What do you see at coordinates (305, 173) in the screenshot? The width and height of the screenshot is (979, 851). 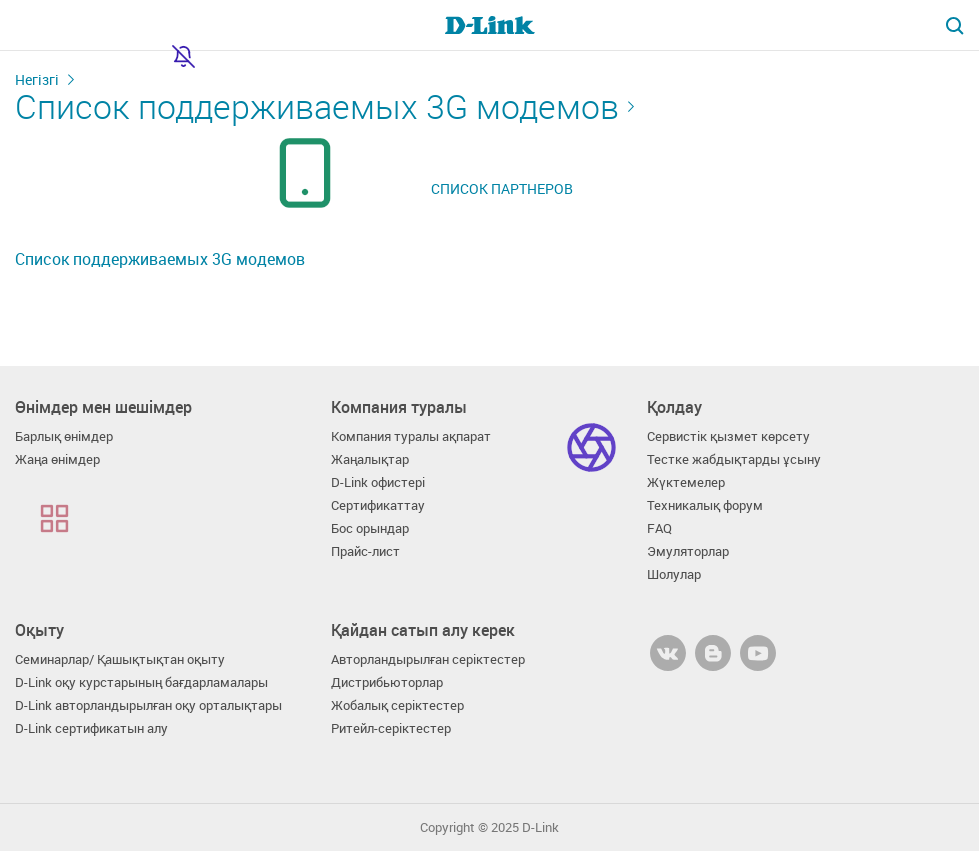 I see `access mobile device settings` at bounding box center [305, 173].